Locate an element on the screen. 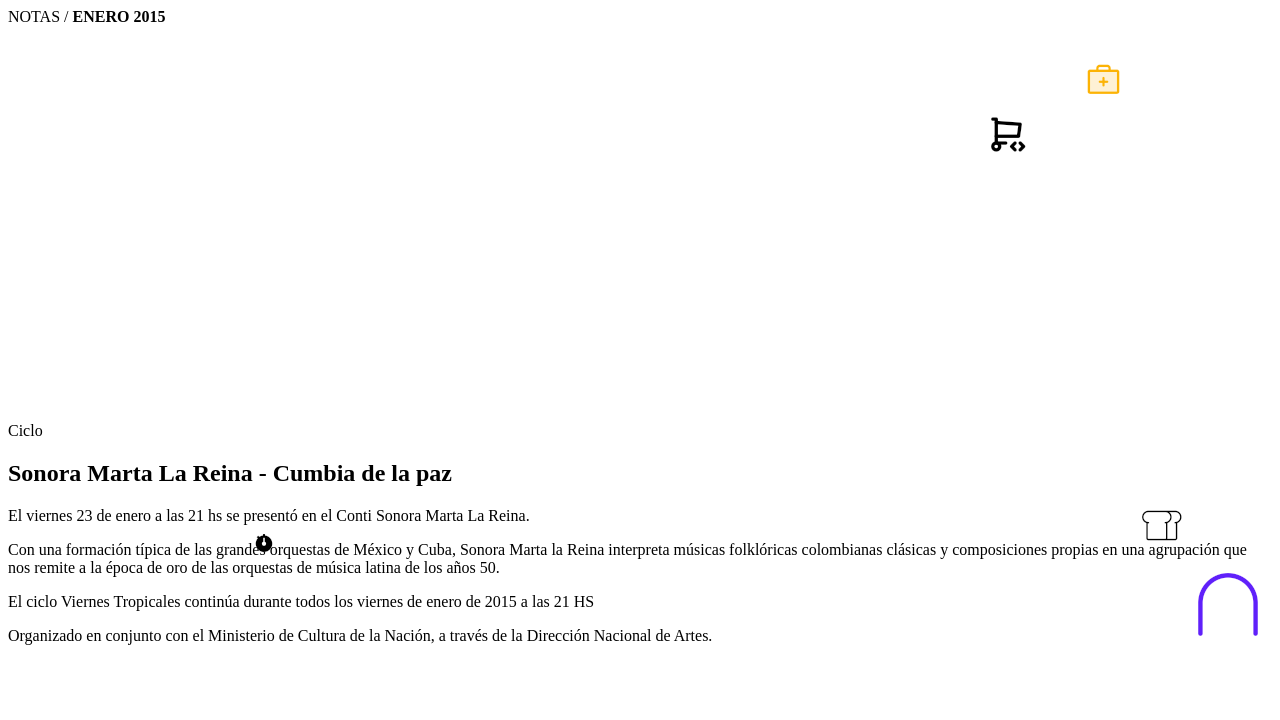 This screenshot has height=720, width=1280. access cart API or developer settings is located at coordinates (1006, 134).